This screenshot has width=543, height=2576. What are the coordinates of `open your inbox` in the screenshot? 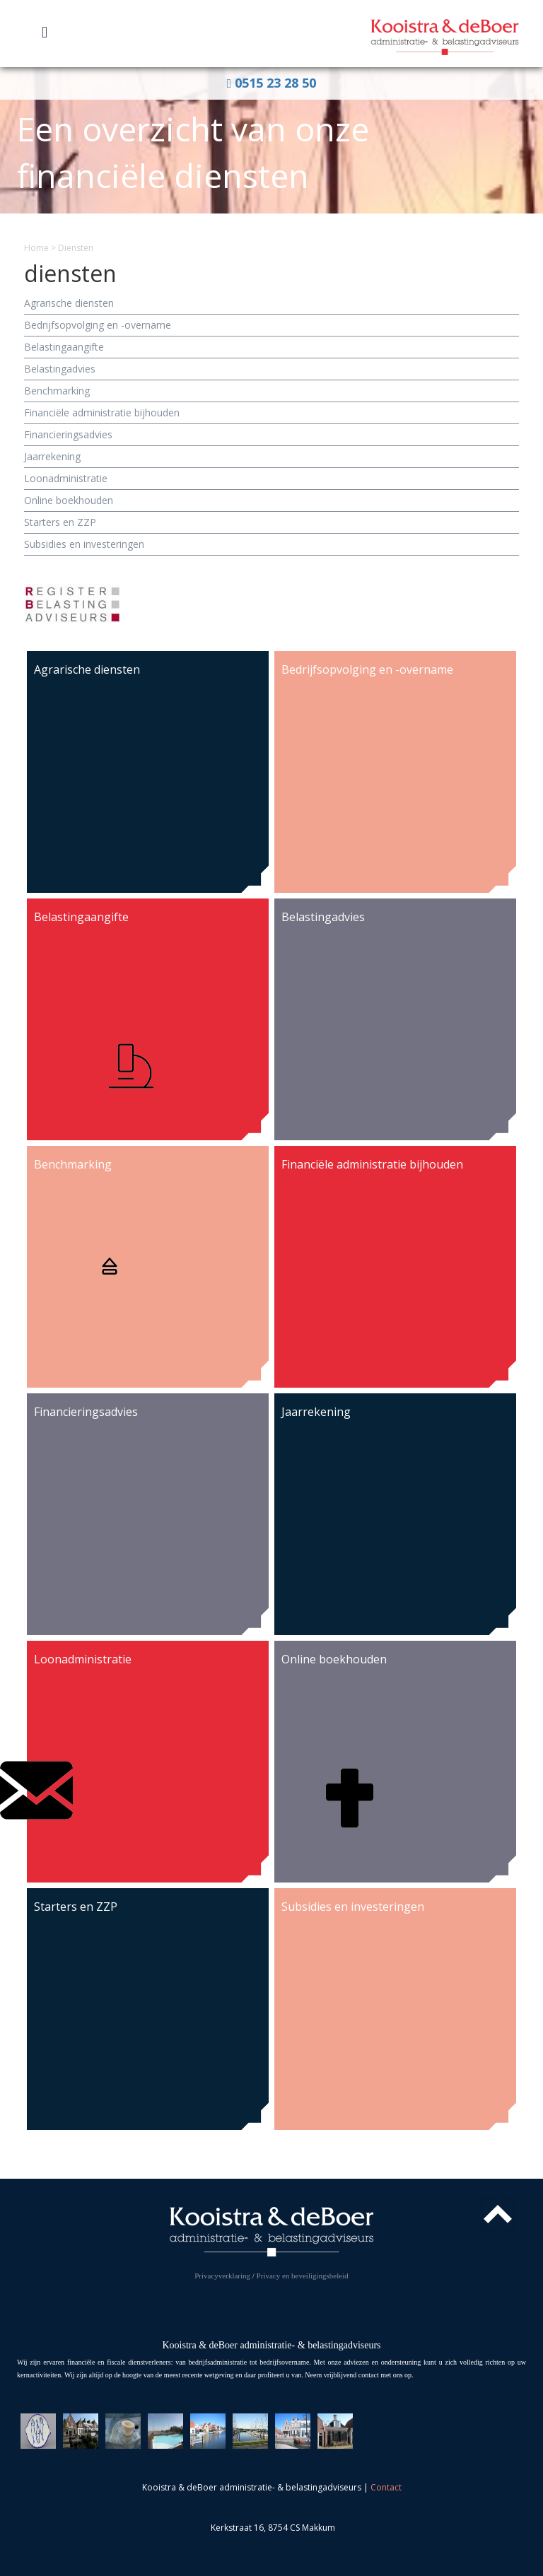 It's located at (36, 1790).